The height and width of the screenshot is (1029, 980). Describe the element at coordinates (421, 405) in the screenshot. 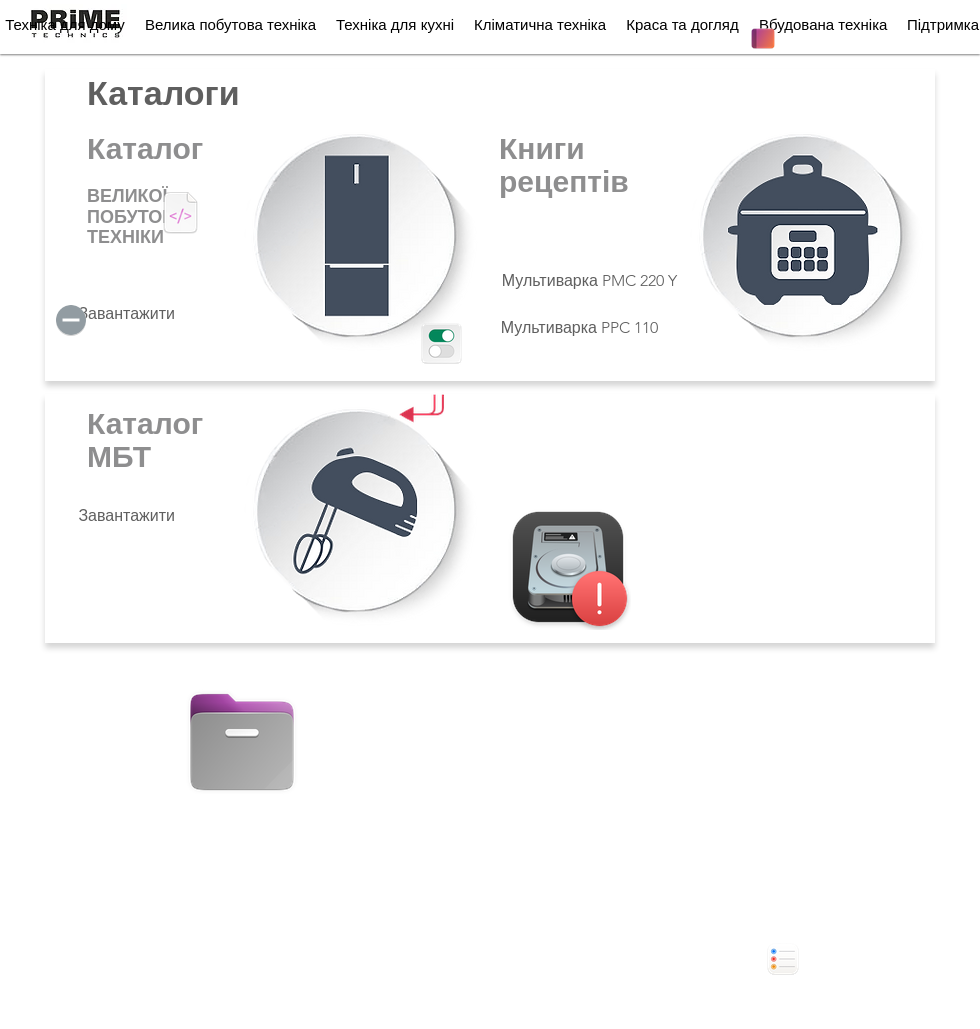

I see `reply to all recipients of an email` at that location.